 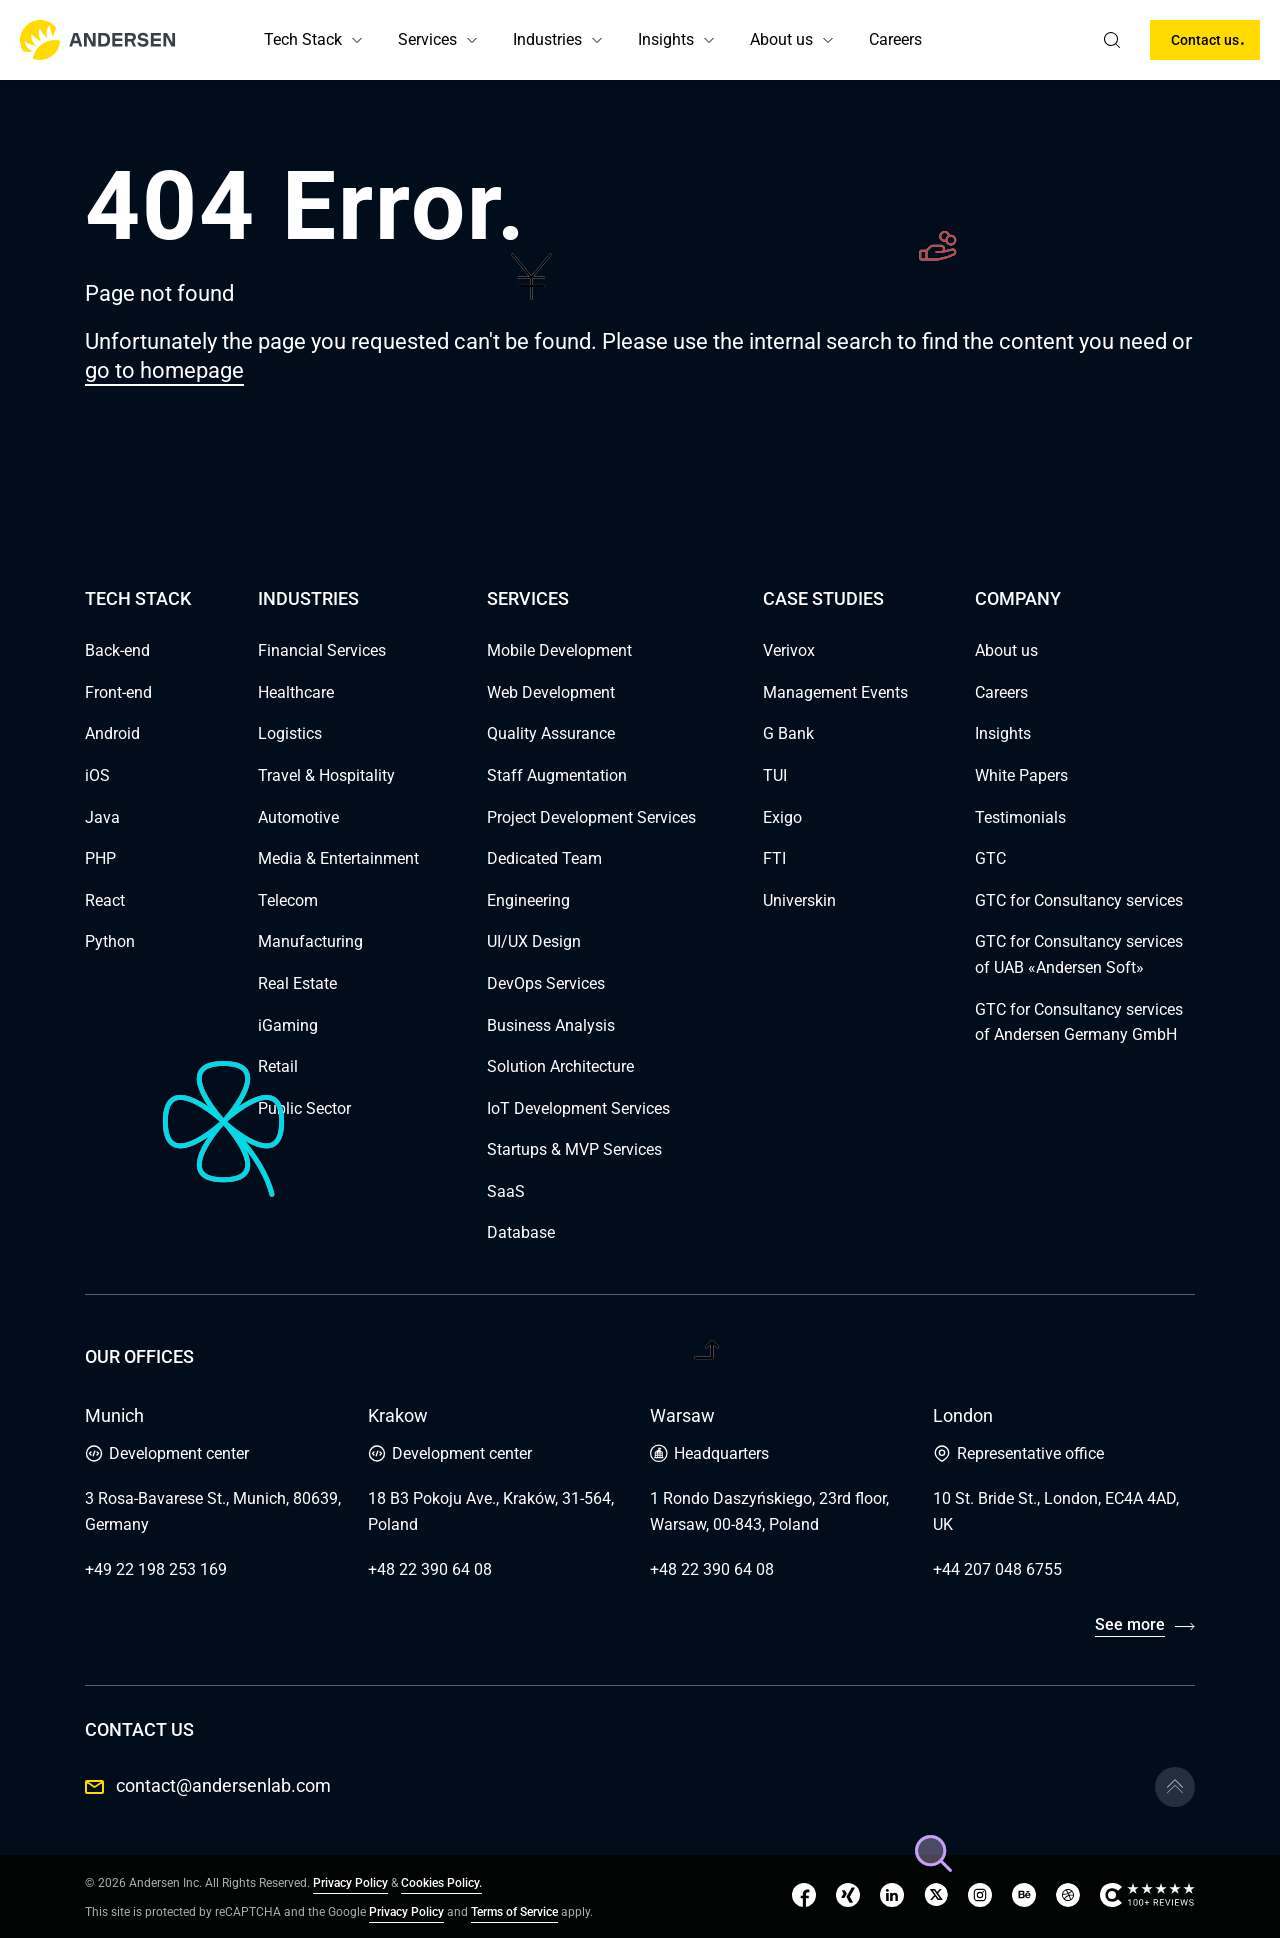 What do you see at coordinates (939, 247) in the screenshot?
I see `make a payment or donation` at bounding box center [939, 247].